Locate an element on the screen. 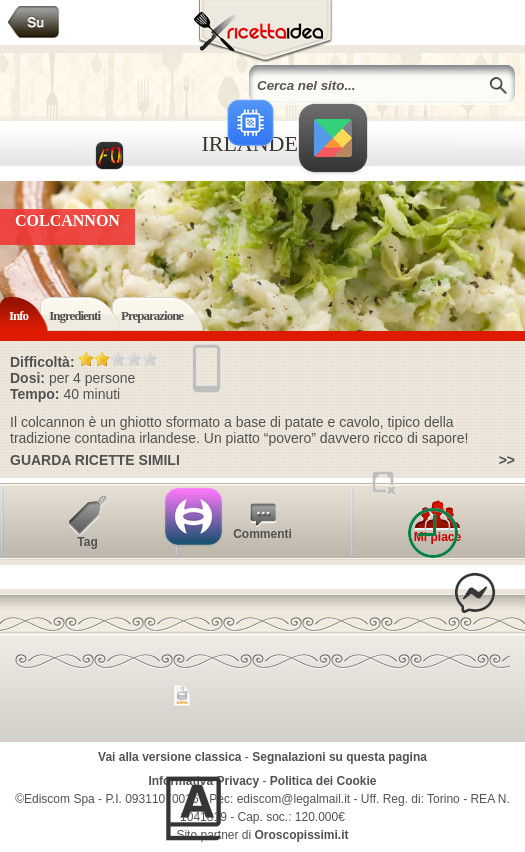 Image resolution: width=525 pixels, height=852 pixels. open Caprine, a Facebook Messenger desktop client is located at coordinates (475, 593).